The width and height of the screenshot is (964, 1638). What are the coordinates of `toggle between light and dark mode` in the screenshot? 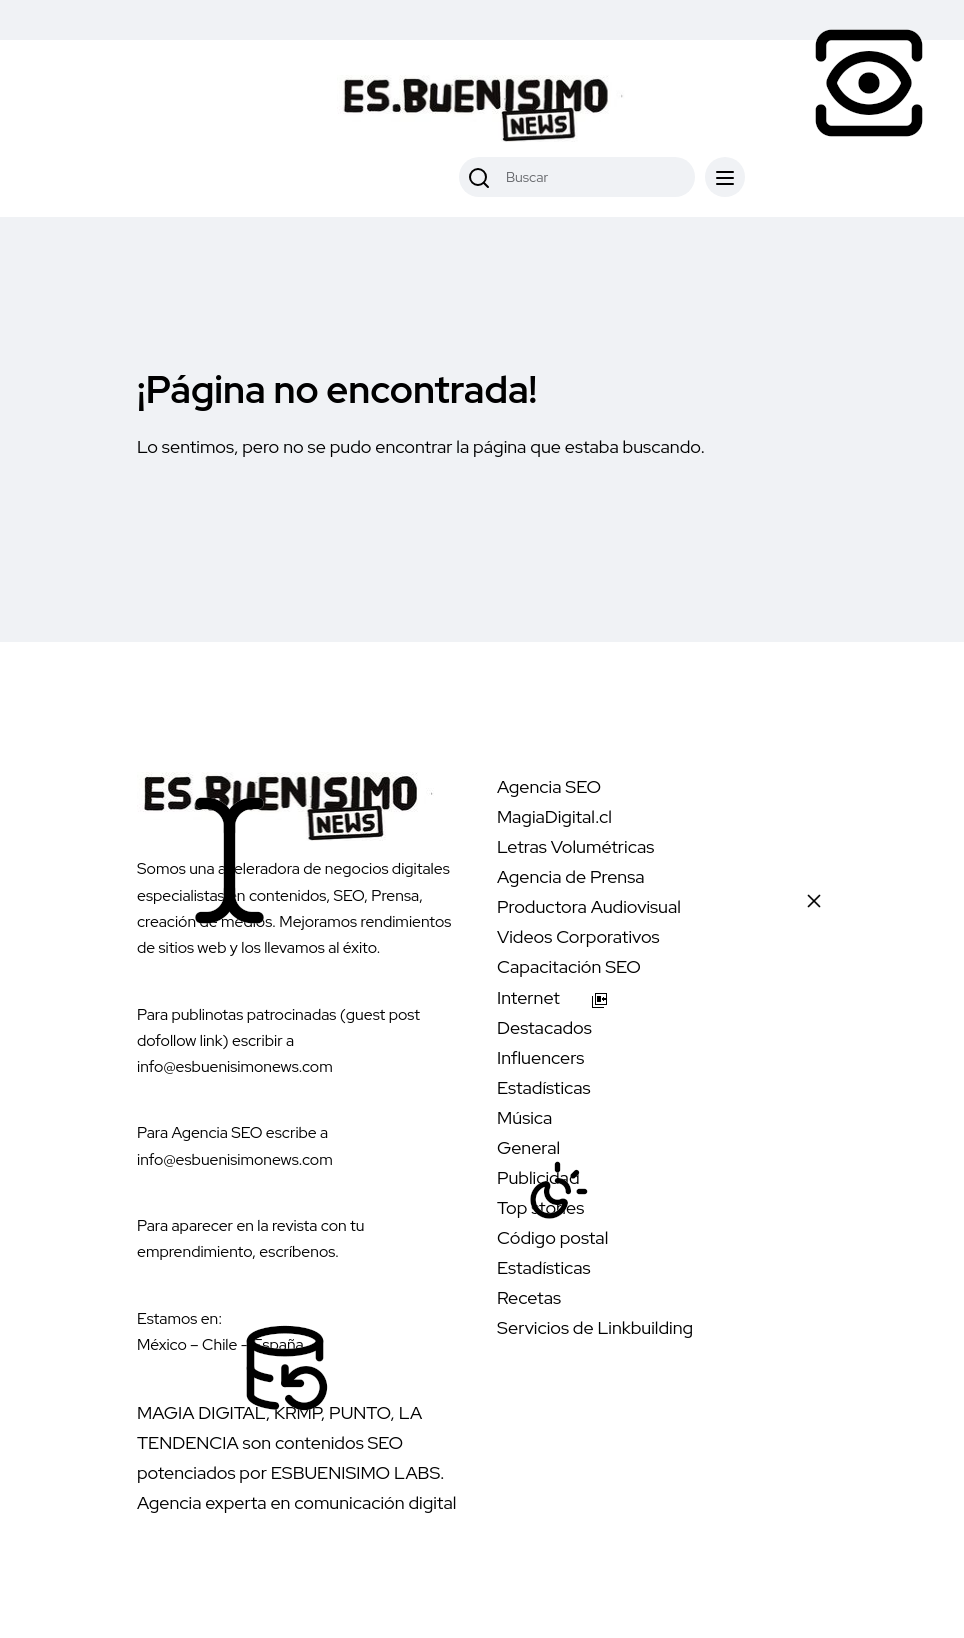 It's located at (557, 1191).